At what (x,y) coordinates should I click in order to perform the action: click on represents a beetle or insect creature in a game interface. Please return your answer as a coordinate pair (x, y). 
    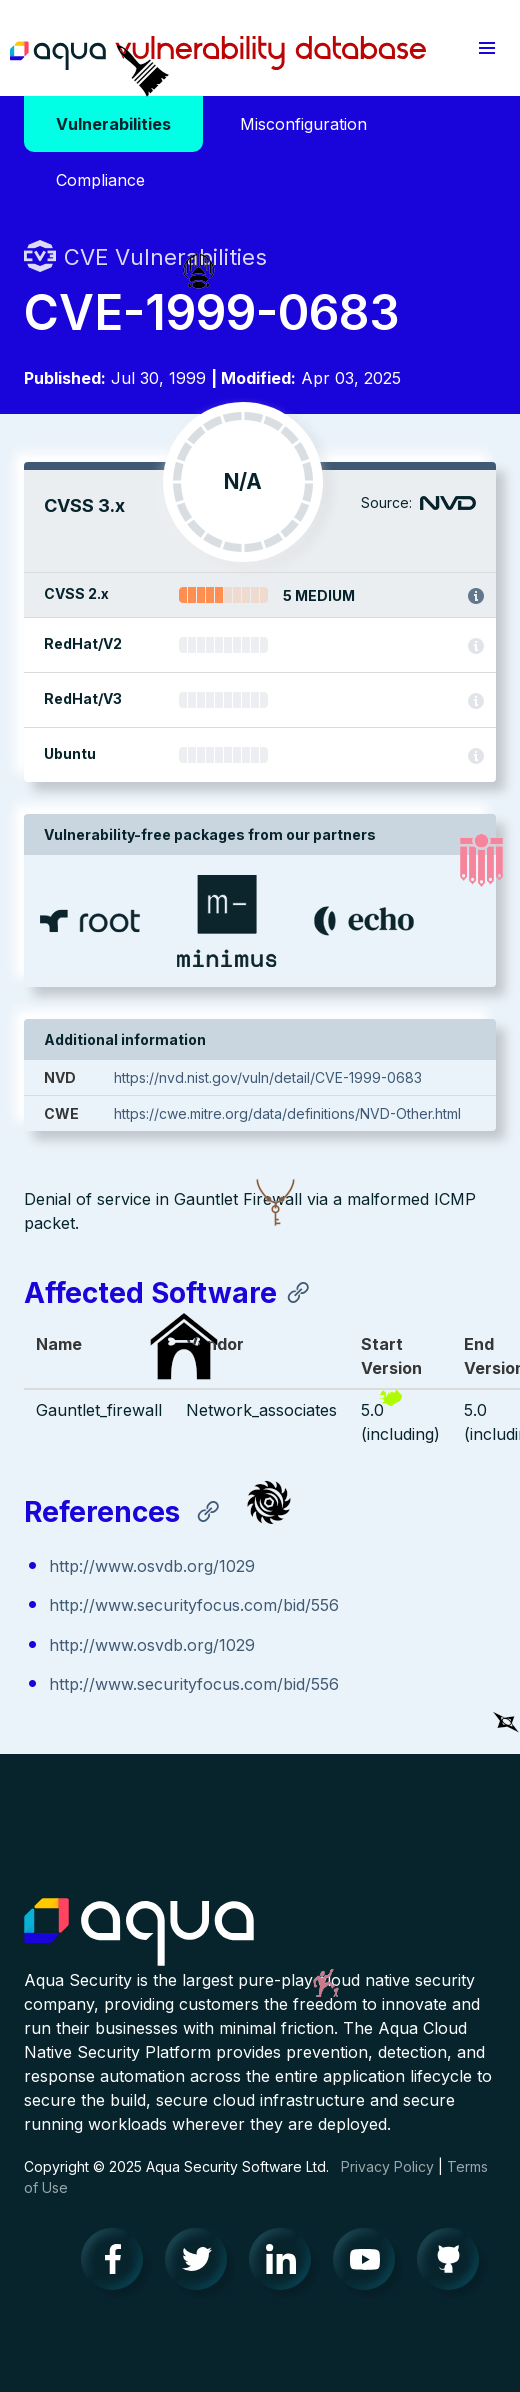
    Looking at the image, I should click on (198, 271).